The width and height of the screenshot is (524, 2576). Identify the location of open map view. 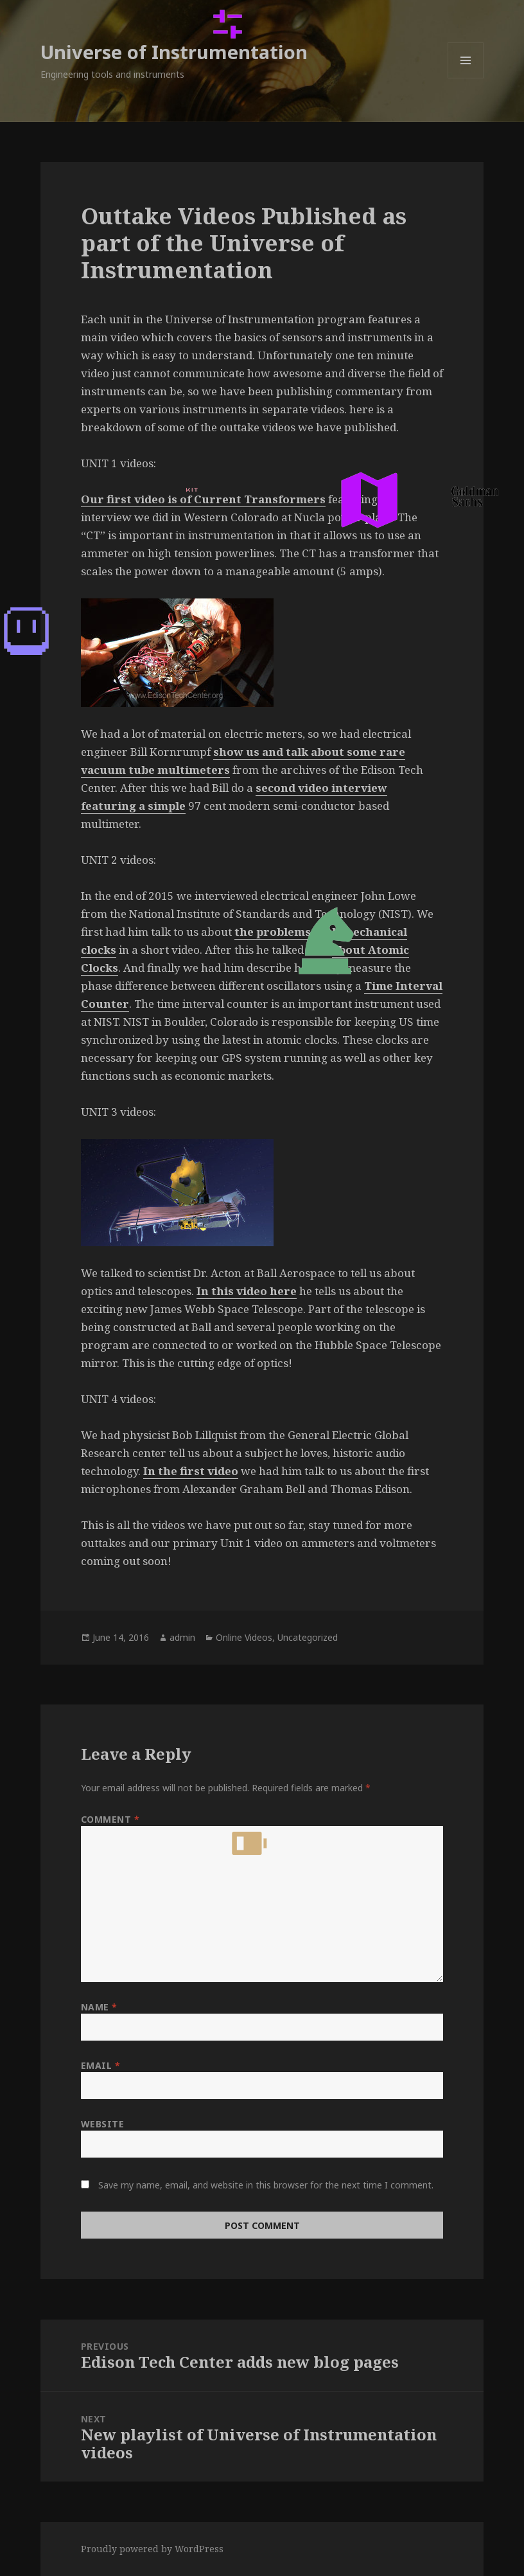
(369, 500).